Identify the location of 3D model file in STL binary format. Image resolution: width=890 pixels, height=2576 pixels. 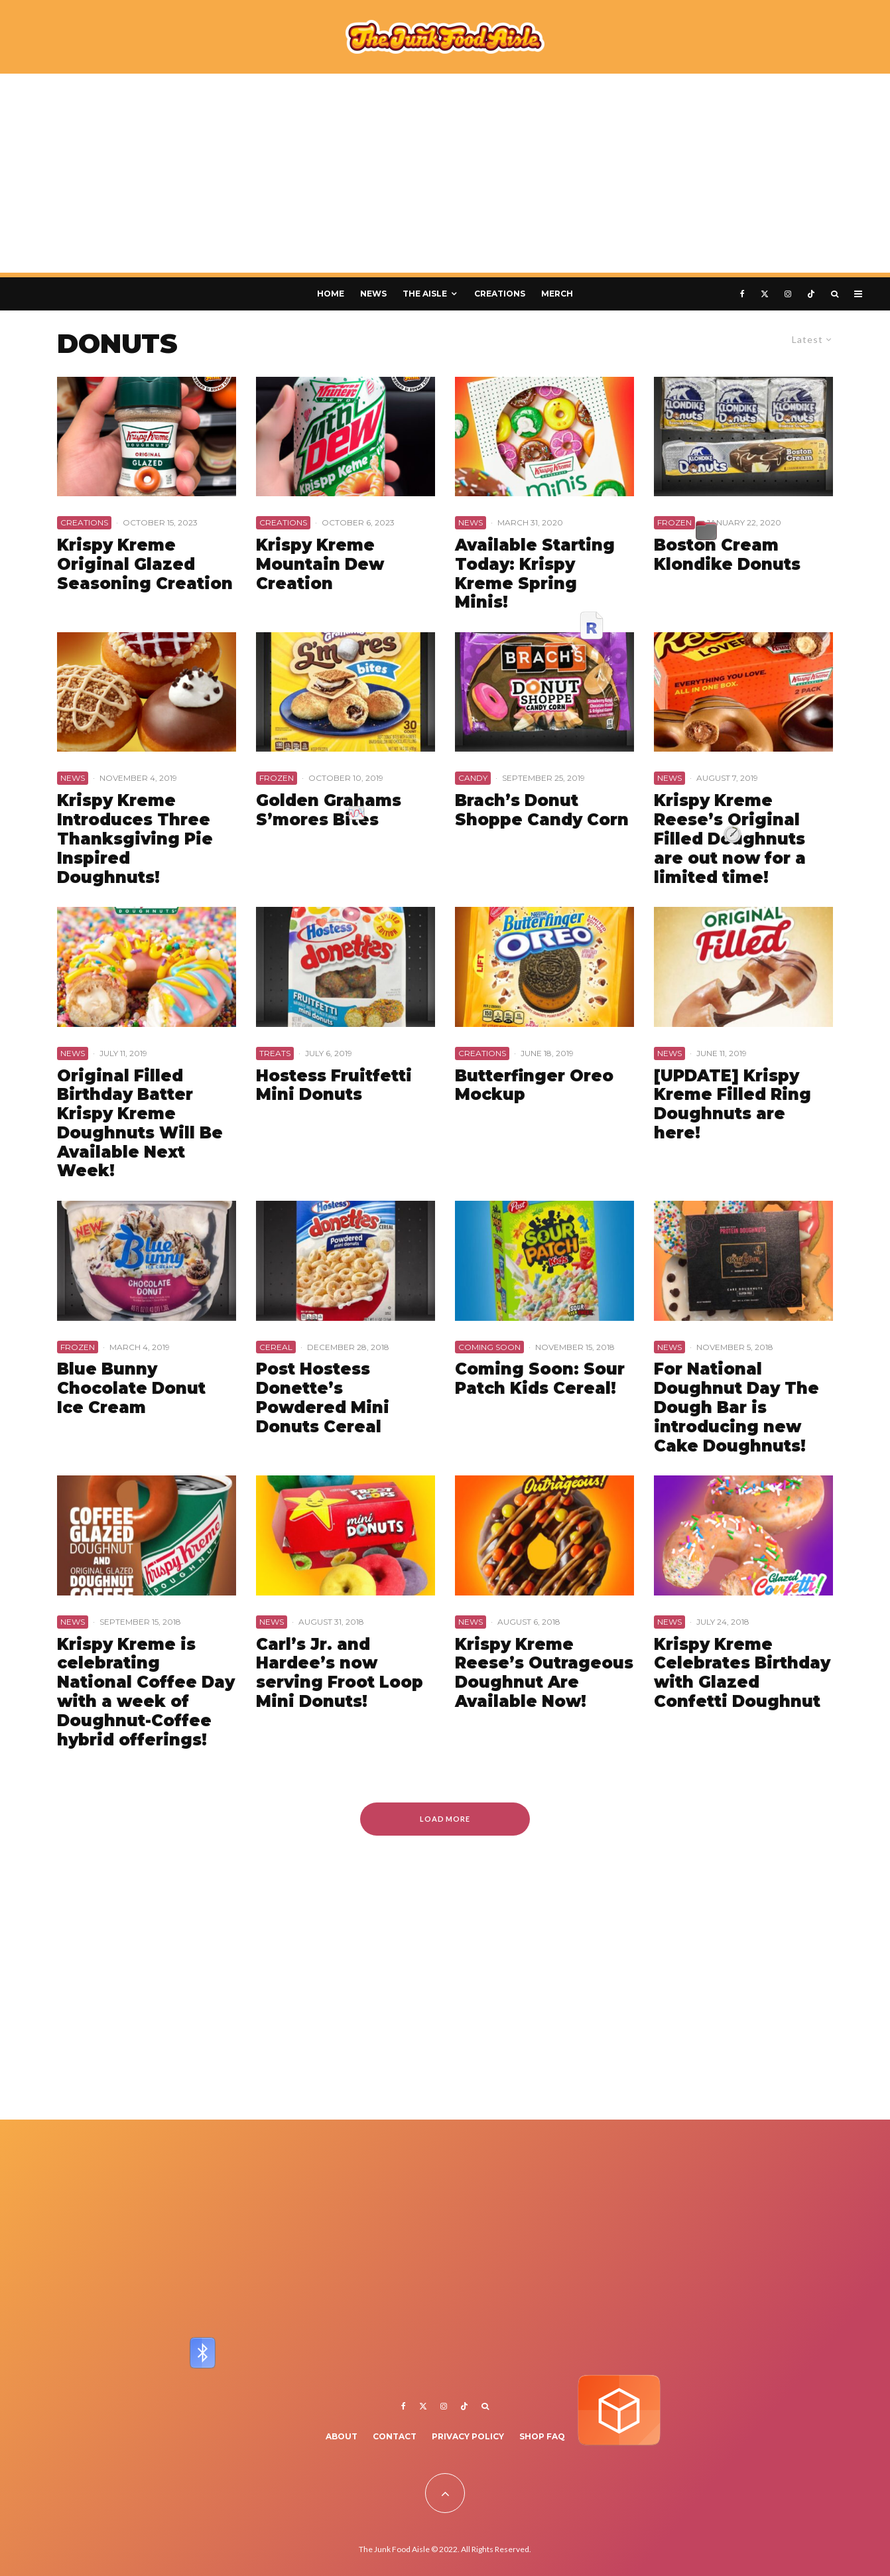
(619, 2407).